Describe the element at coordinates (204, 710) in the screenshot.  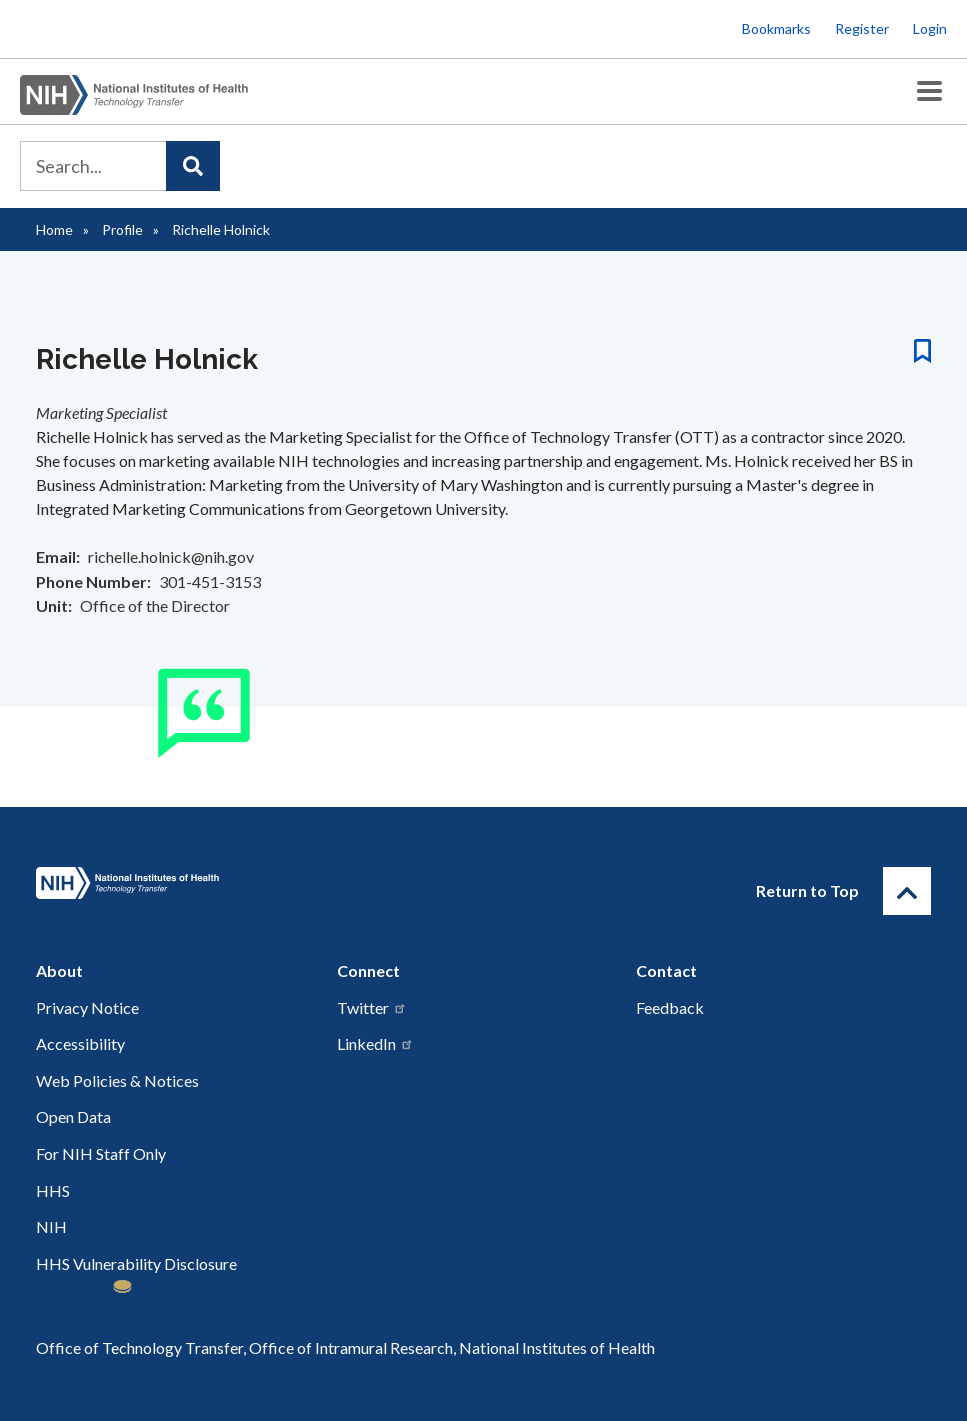
I see `view quoted messages or replies` at that location.